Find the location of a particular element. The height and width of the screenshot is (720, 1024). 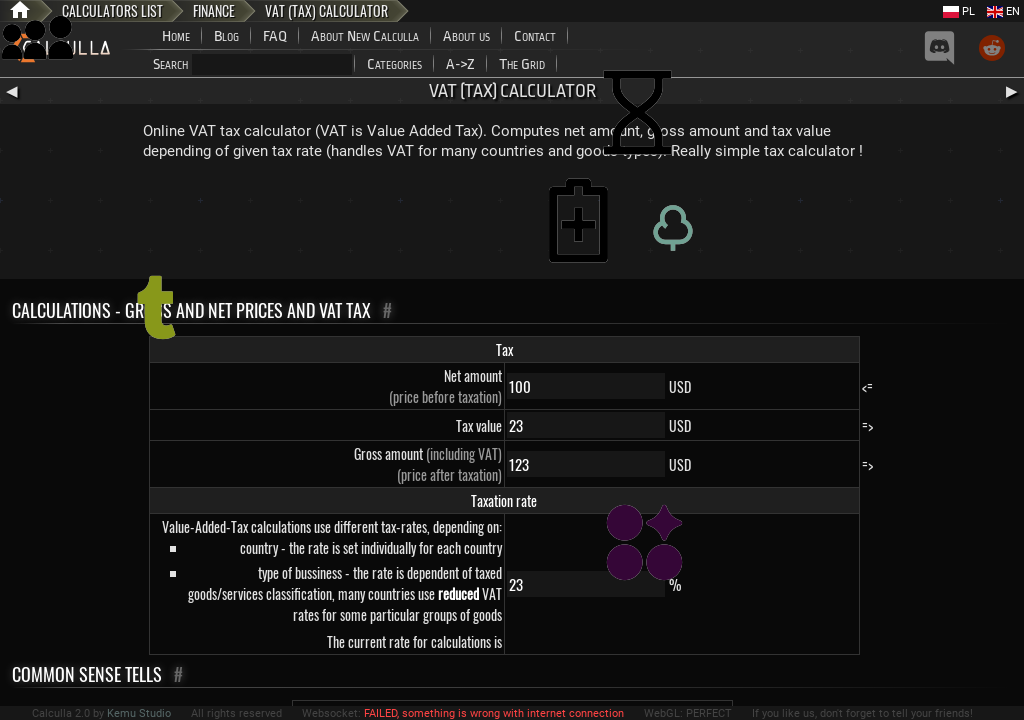

link to MySpace profile is located at coordinates (37, 37).